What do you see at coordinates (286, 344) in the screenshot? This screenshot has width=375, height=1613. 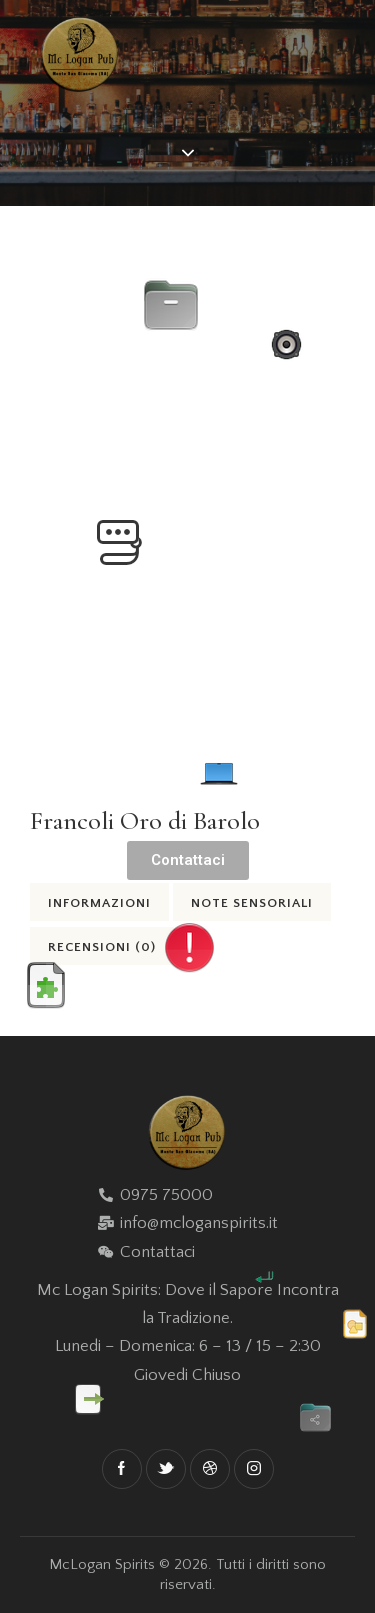 I see `adjust speaker or audio output volume` at bounding box center [286, 344].